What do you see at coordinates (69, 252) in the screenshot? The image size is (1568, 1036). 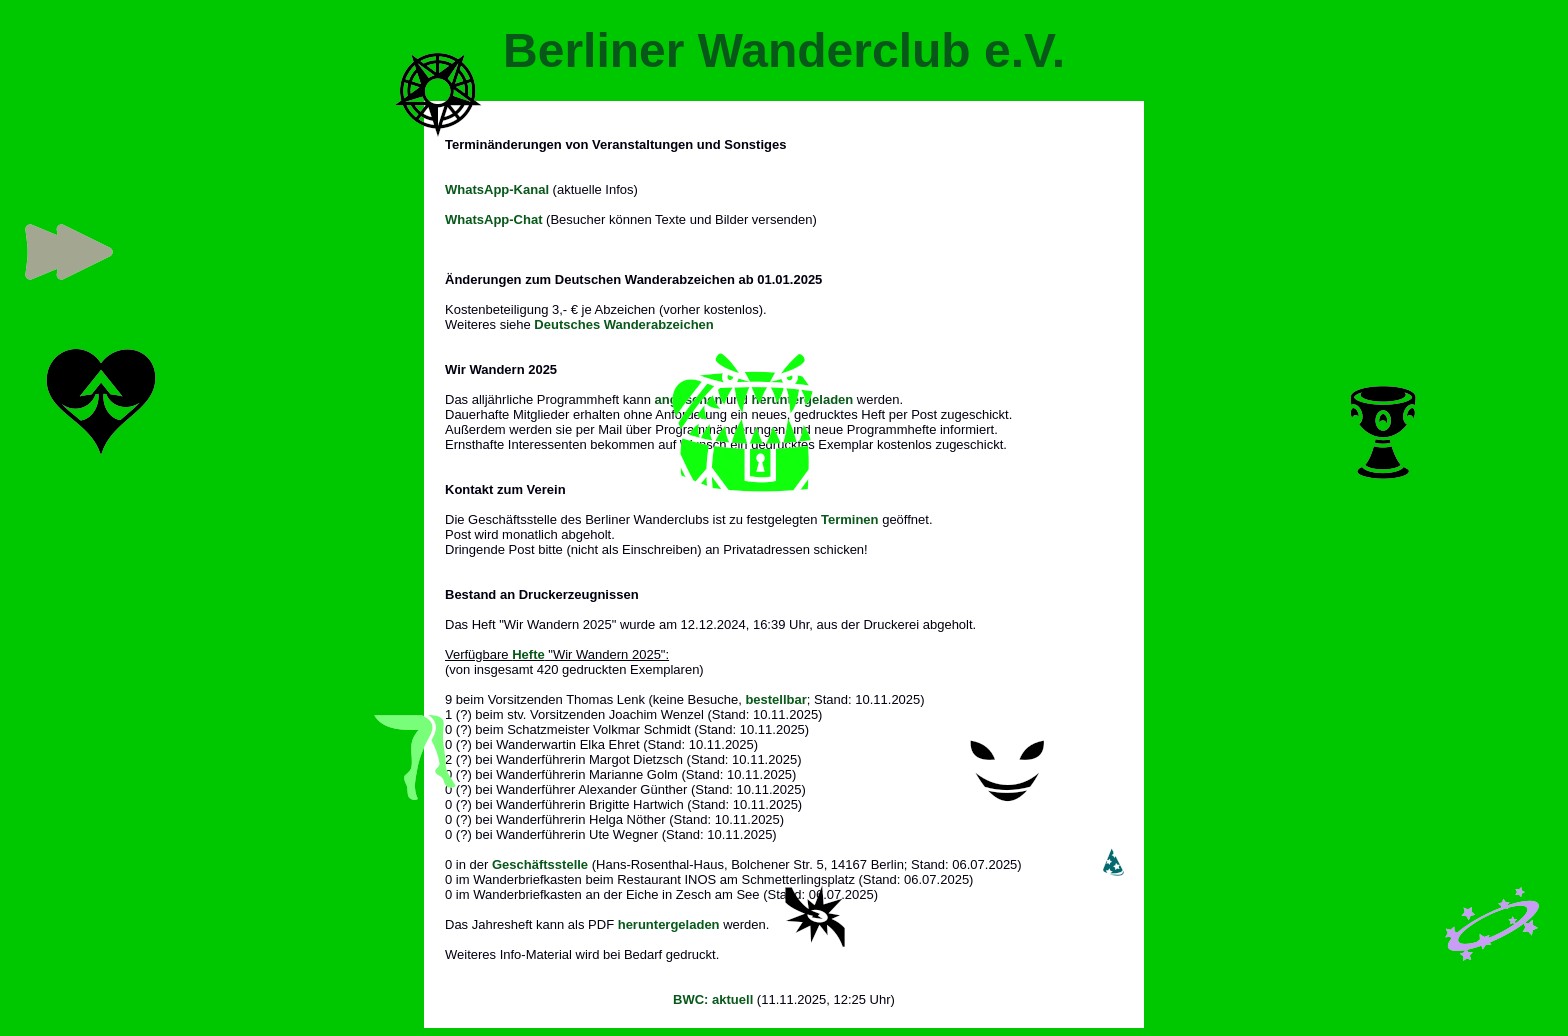 I see `skip forward or fast-forward media playback` at bounding box center [69, 252].